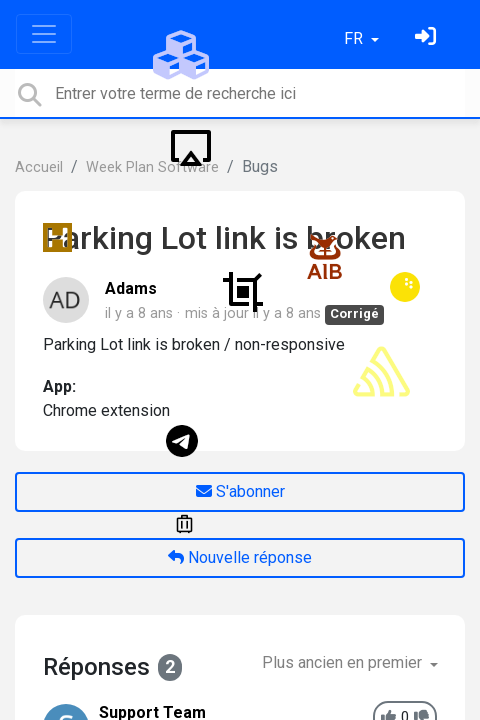 The image size is (480, 720). Describe the element at coordinates (405, 287) in the screenshot. I see `access bowling game or sports app` at that location.